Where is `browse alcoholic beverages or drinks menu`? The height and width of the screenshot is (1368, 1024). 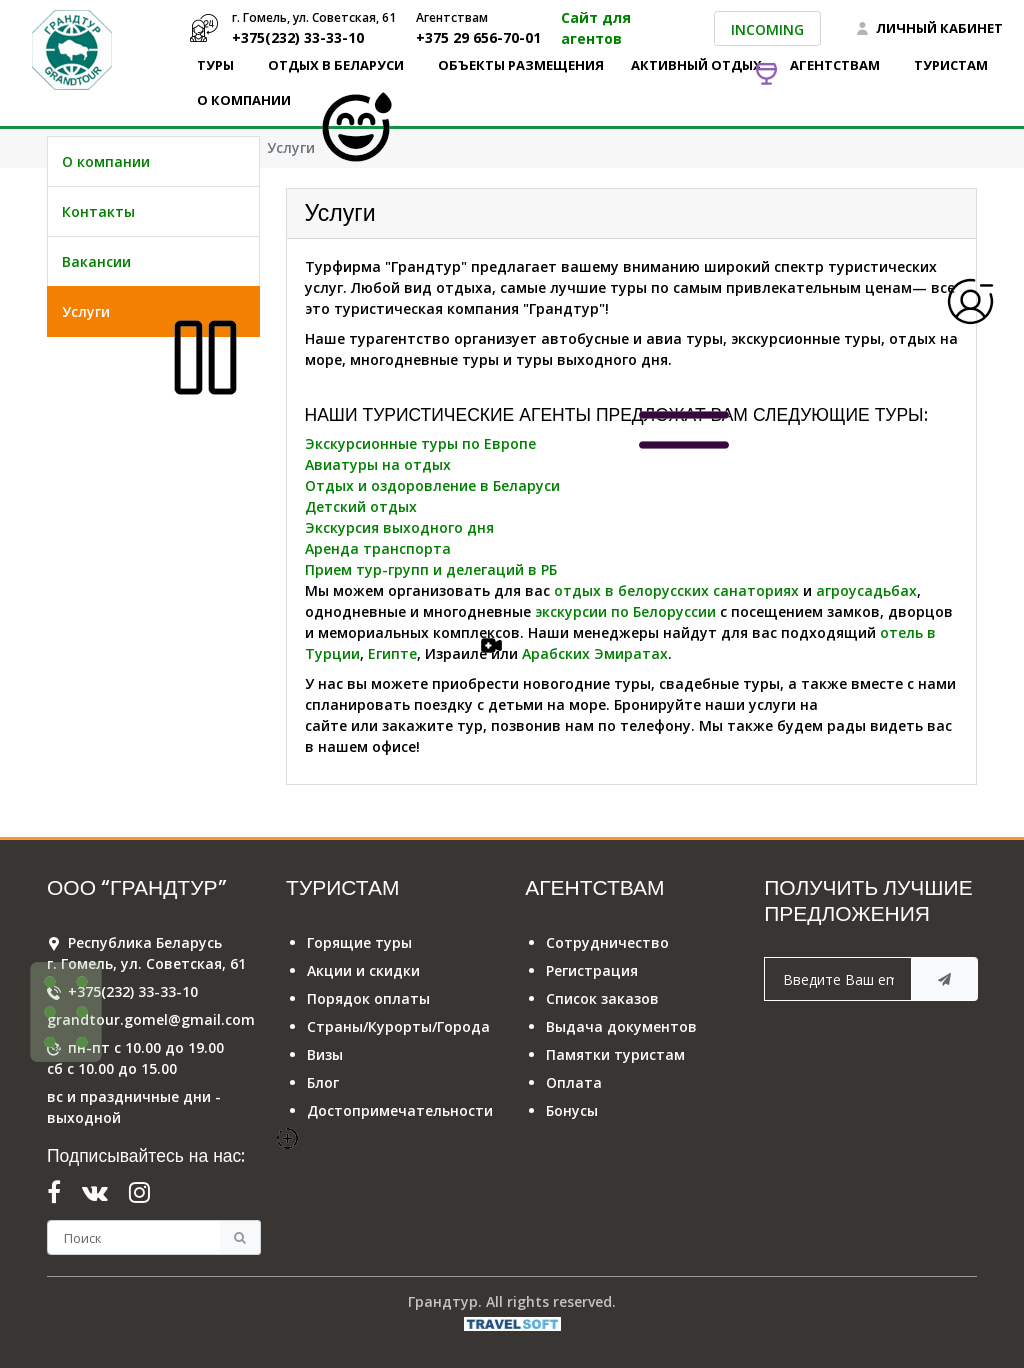 browse alcoholic beverages or drinks menu is located at coordinates (766, 73).